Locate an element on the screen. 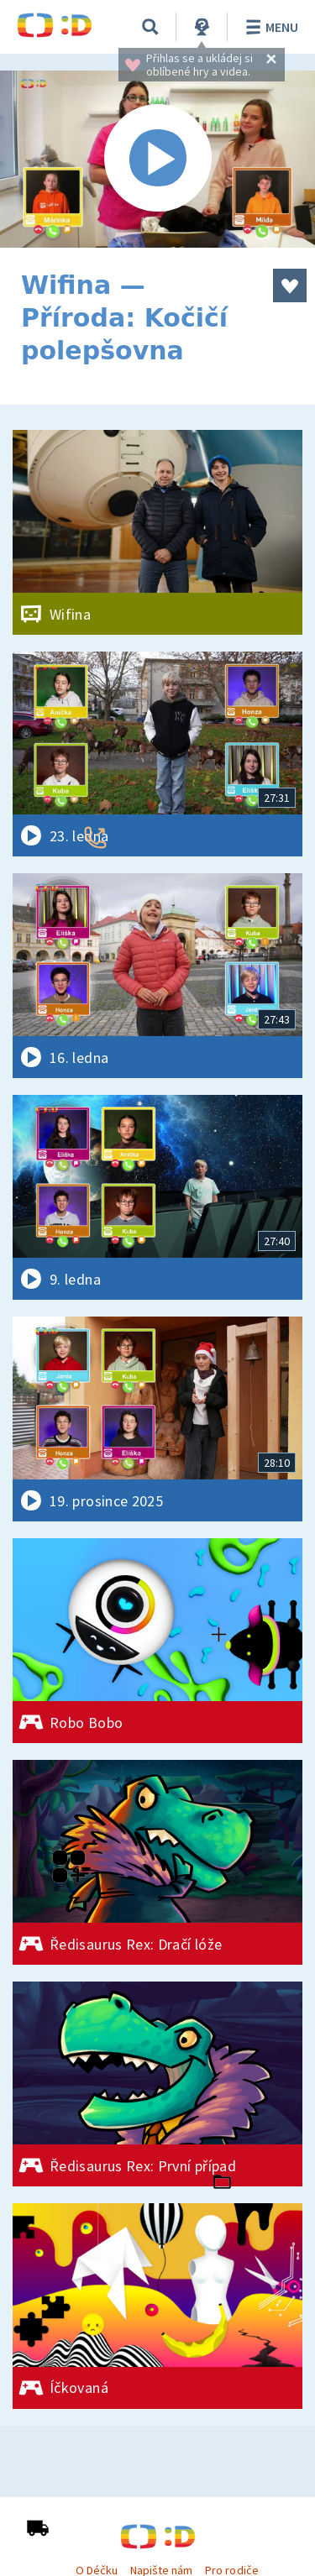 This screenshot has height=2576, width=315. open a folder to view its contents is located at coordinates (222, 2181).